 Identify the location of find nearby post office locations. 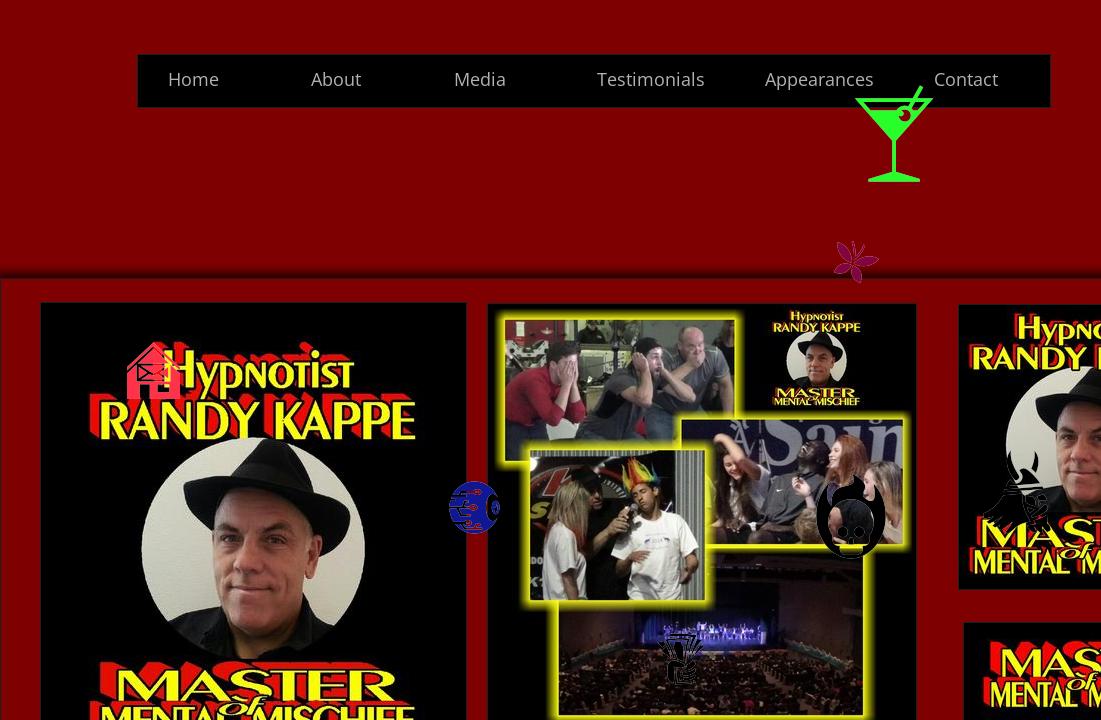
(153, 370).